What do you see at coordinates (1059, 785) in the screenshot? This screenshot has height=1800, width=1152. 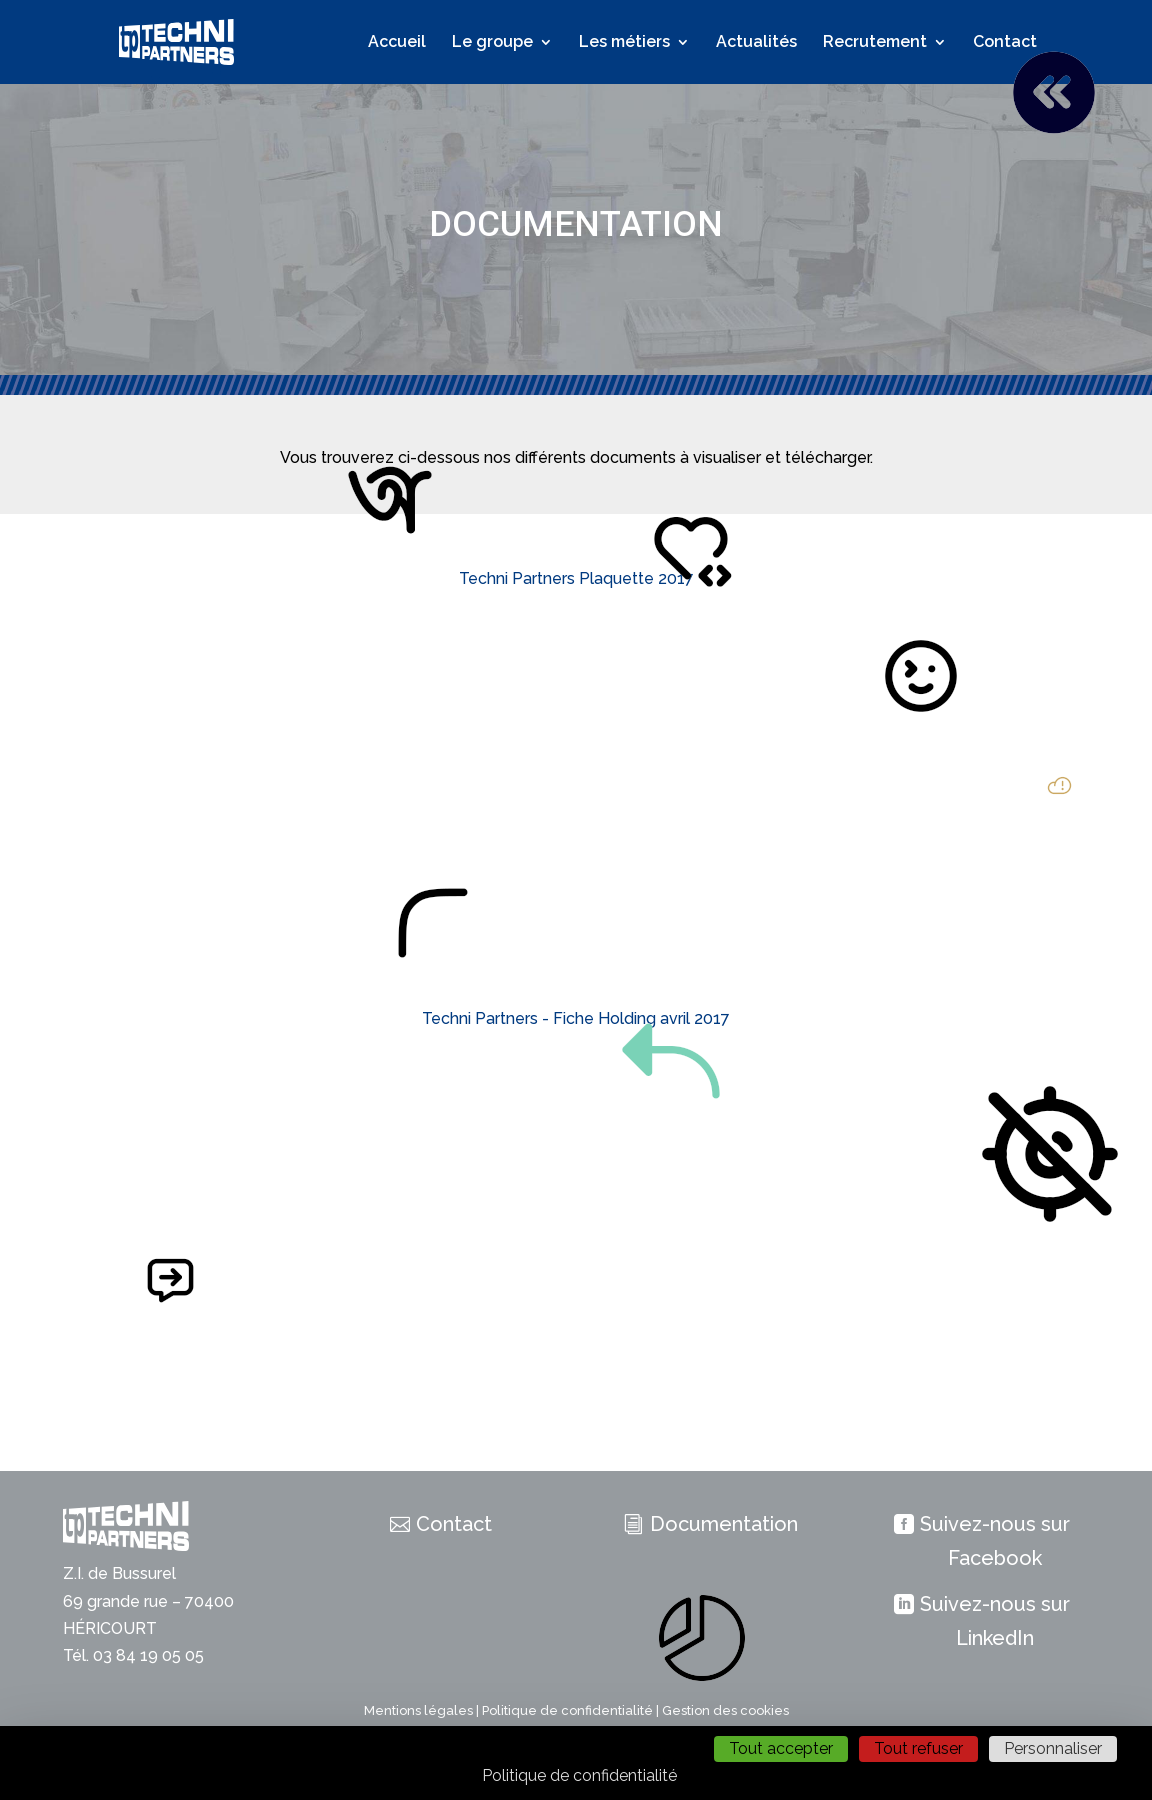 I see `cloud storage warning or sync issue` at bounding box center [1059, 785].